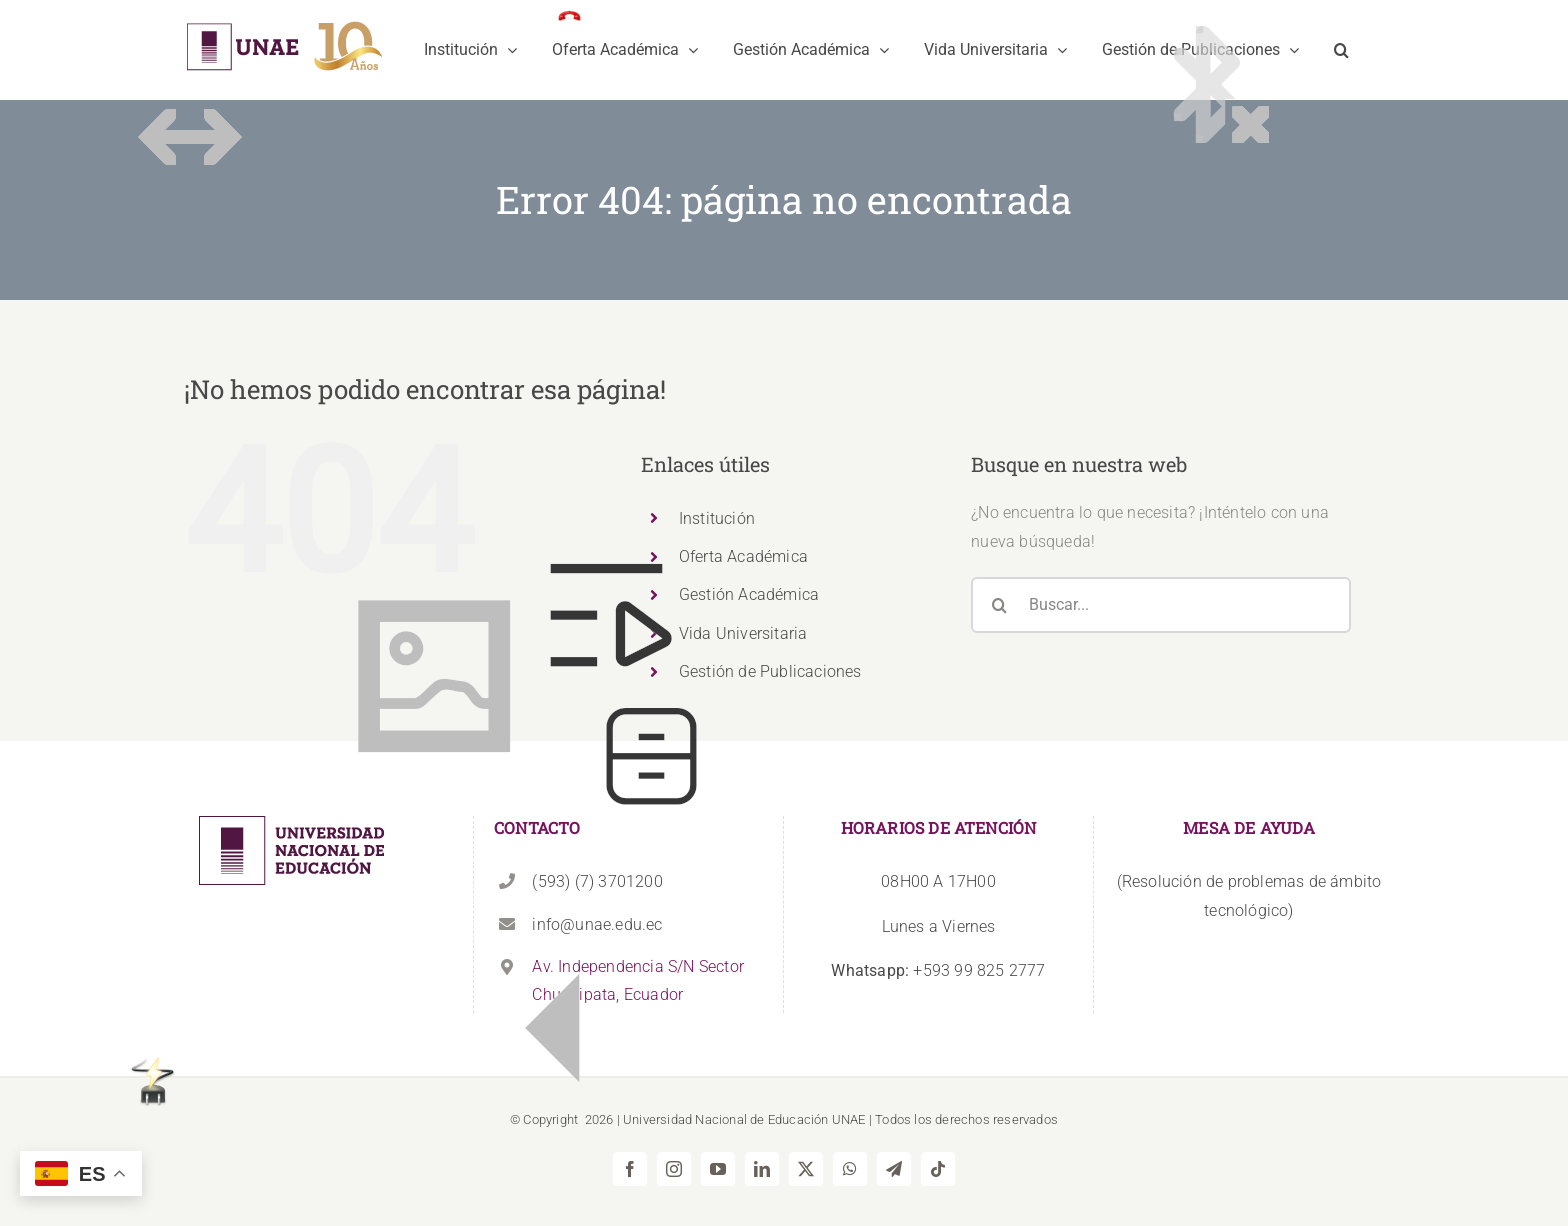 This screenshot has width=1568, height=1226. What do you see at coordinates (190, 137) in the screenshot?
I see `flip object horizontally` at bounding box center [190, 137].